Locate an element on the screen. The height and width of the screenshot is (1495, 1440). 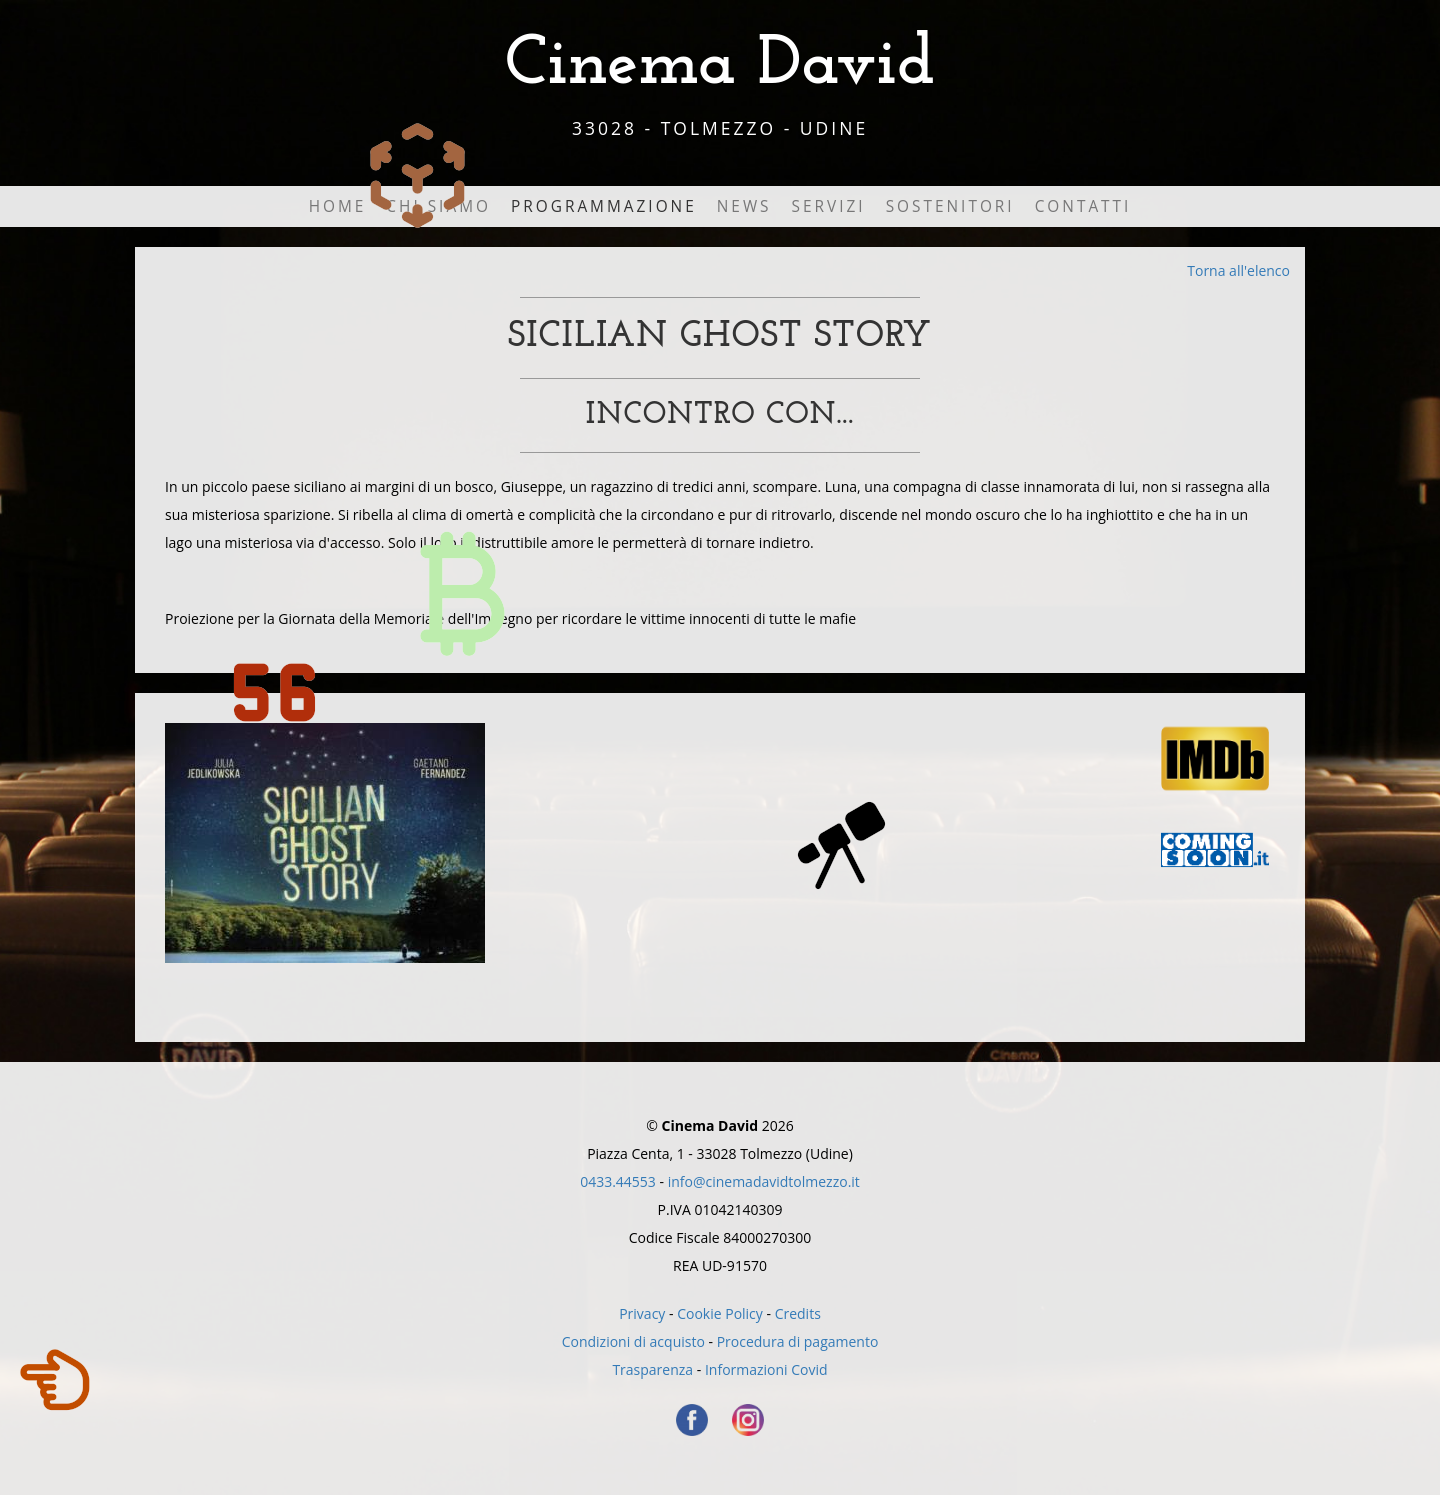
explore or discover new content is located at coordinates (841, 845).